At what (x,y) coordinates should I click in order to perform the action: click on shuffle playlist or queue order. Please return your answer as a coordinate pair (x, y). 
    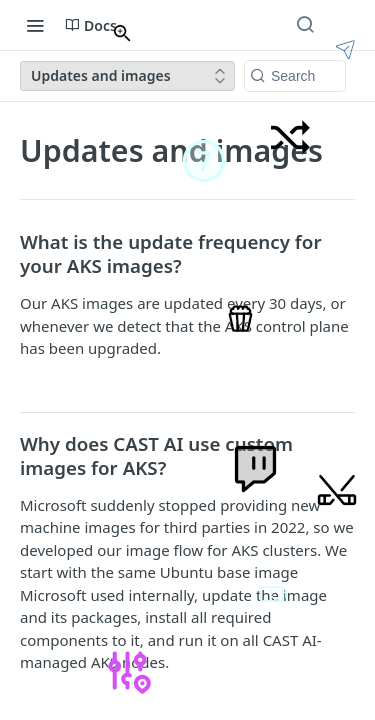
    Looking at the image, I should click on (290, 137).